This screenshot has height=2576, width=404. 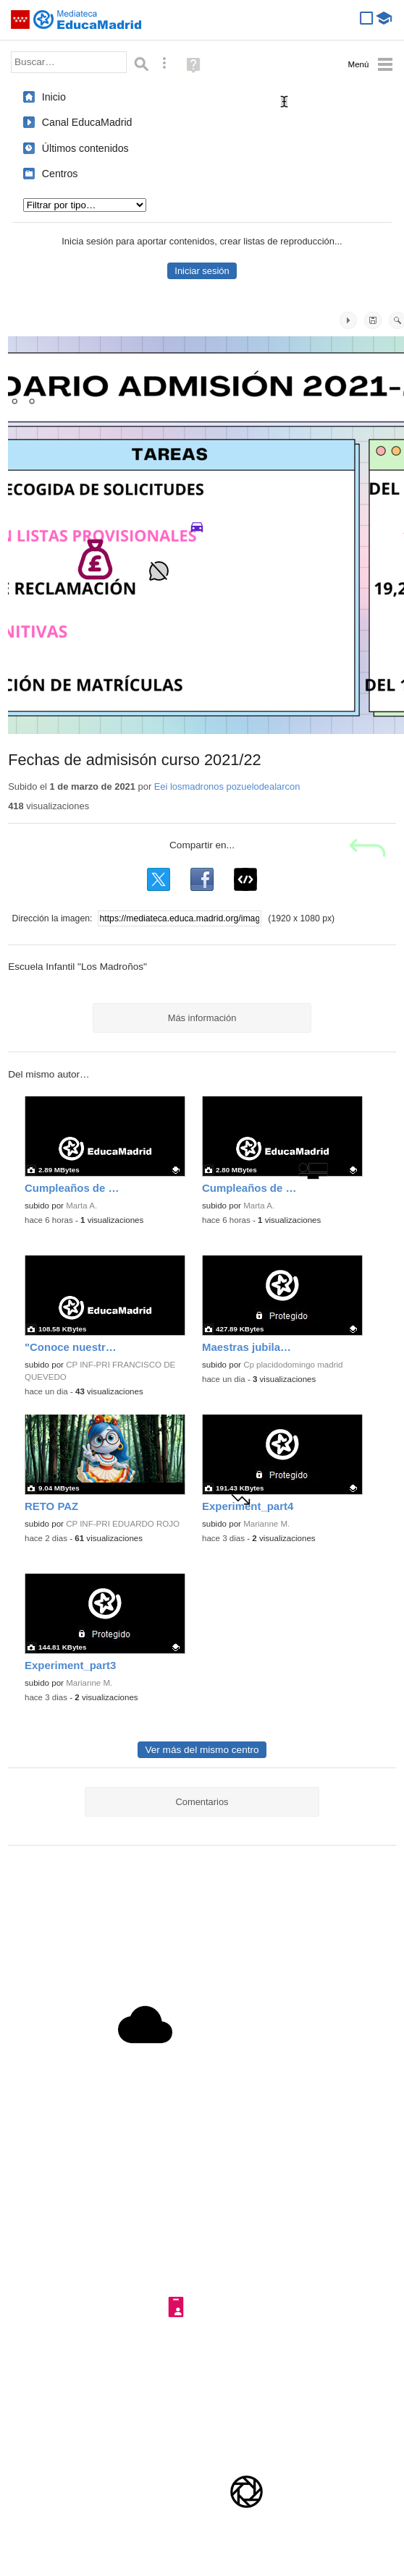 I want to click on cloud storage or syncing status, so click(x=145, y=2024).